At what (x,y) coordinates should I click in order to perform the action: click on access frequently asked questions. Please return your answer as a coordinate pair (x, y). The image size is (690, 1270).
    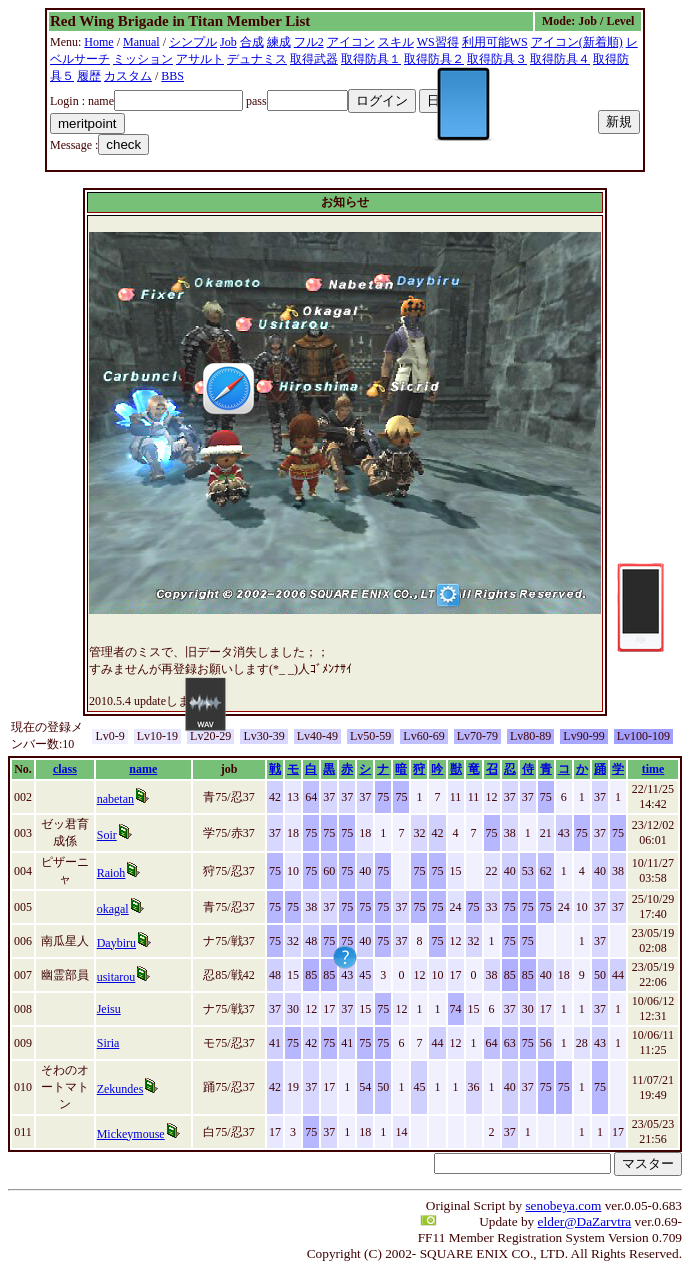
    Looking at the image, I should click on (345, 957).